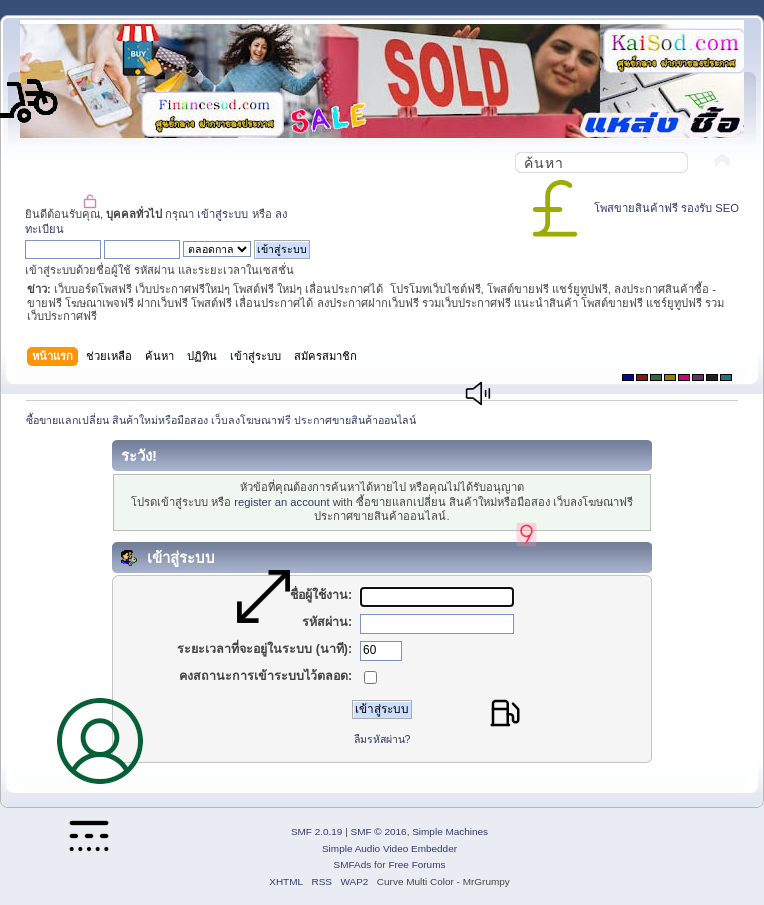  What do you see at coordinates (100, 741) in the screenshot?
I see `view your profile` at bounding box center [100, 741].